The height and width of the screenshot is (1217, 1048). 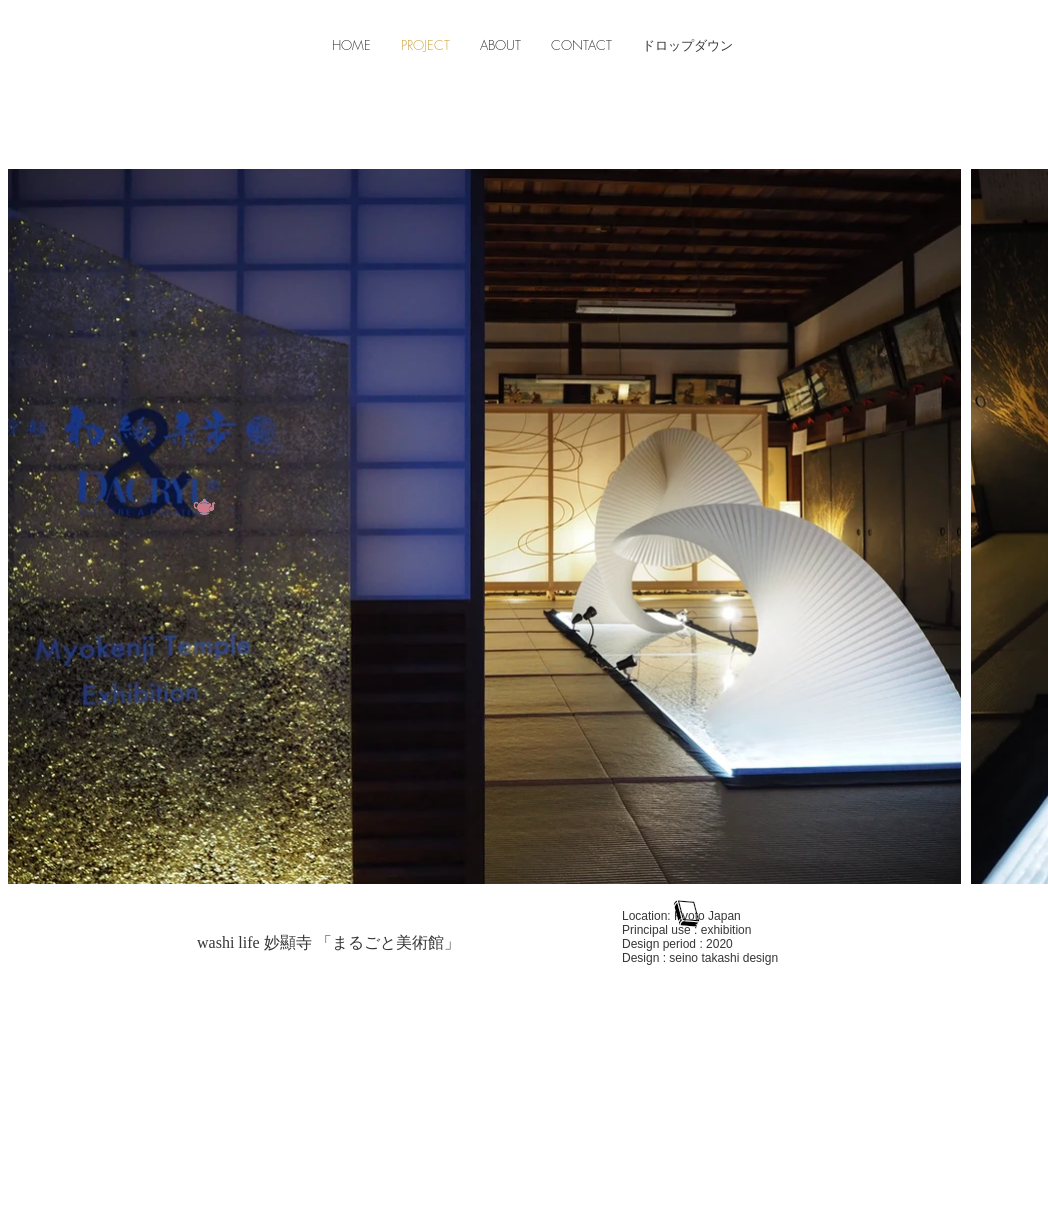 I want to click on access tea or beverage-related features, so click(x=204, y=506).